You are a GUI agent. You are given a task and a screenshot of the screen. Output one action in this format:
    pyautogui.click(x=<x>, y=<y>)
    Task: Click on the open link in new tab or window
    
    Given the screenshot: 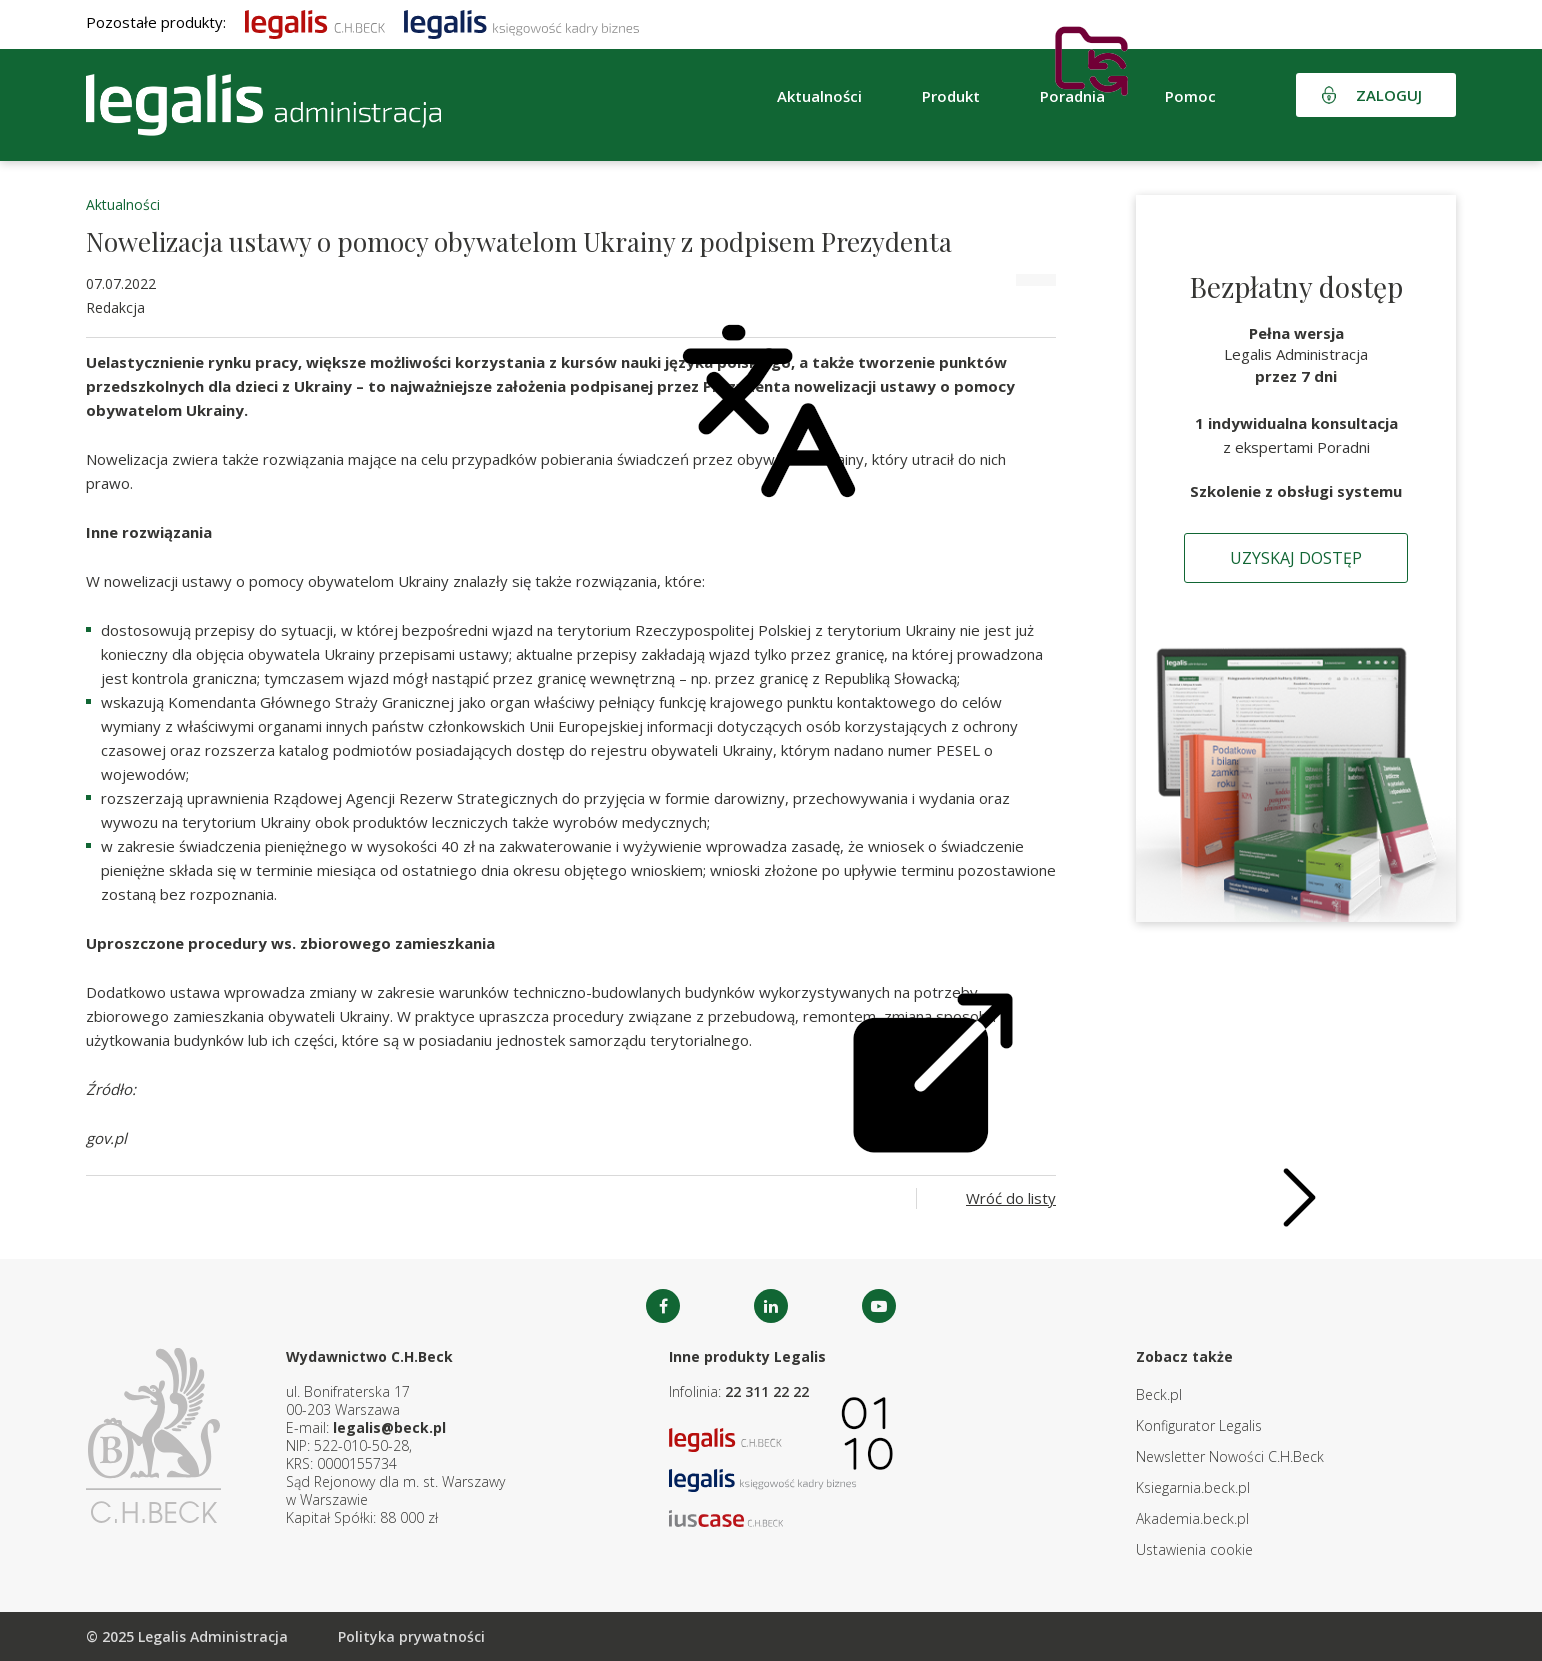 What is the action you would take?
    pyautogui.click(x=933, y=1073)
    